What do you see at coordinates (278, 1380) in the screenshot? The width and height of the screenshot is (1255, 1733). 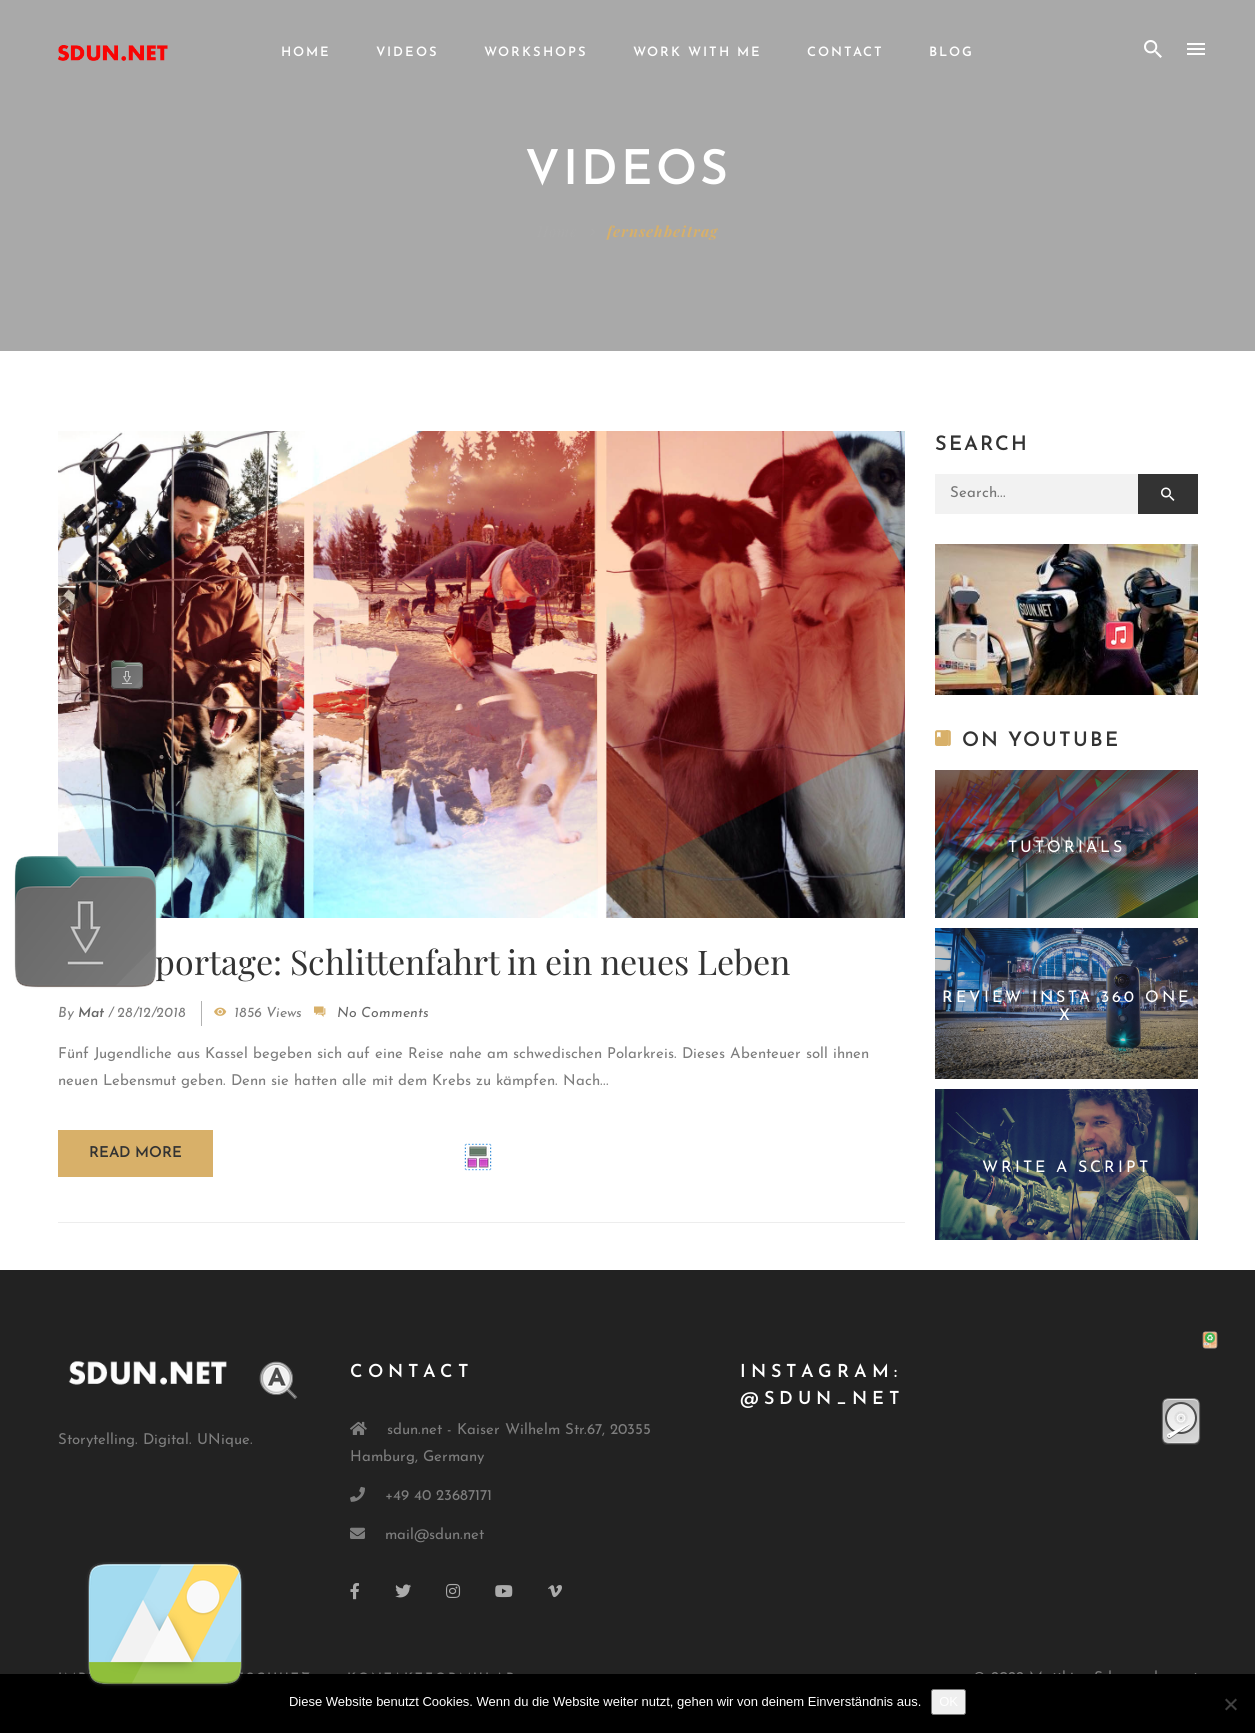 I see `search for text or content` at bounding box center [278, 1380].